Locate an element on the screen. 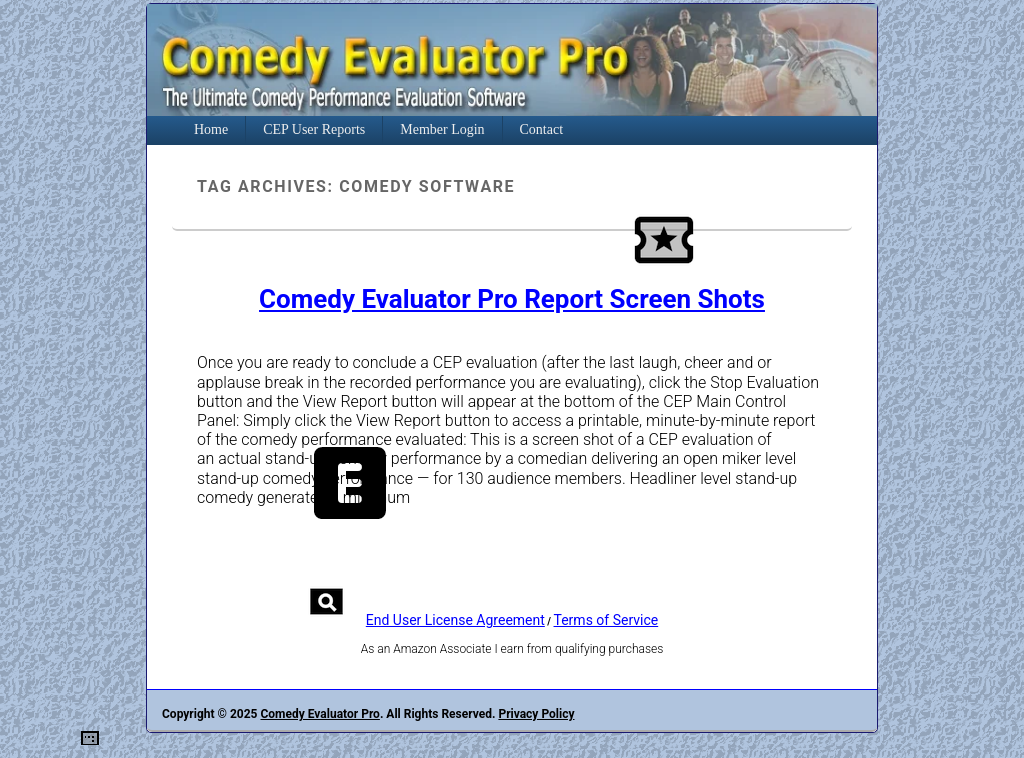 The image size is (1024, 758). adjust image aspect ratio settings is located at coordinates (90, 738).